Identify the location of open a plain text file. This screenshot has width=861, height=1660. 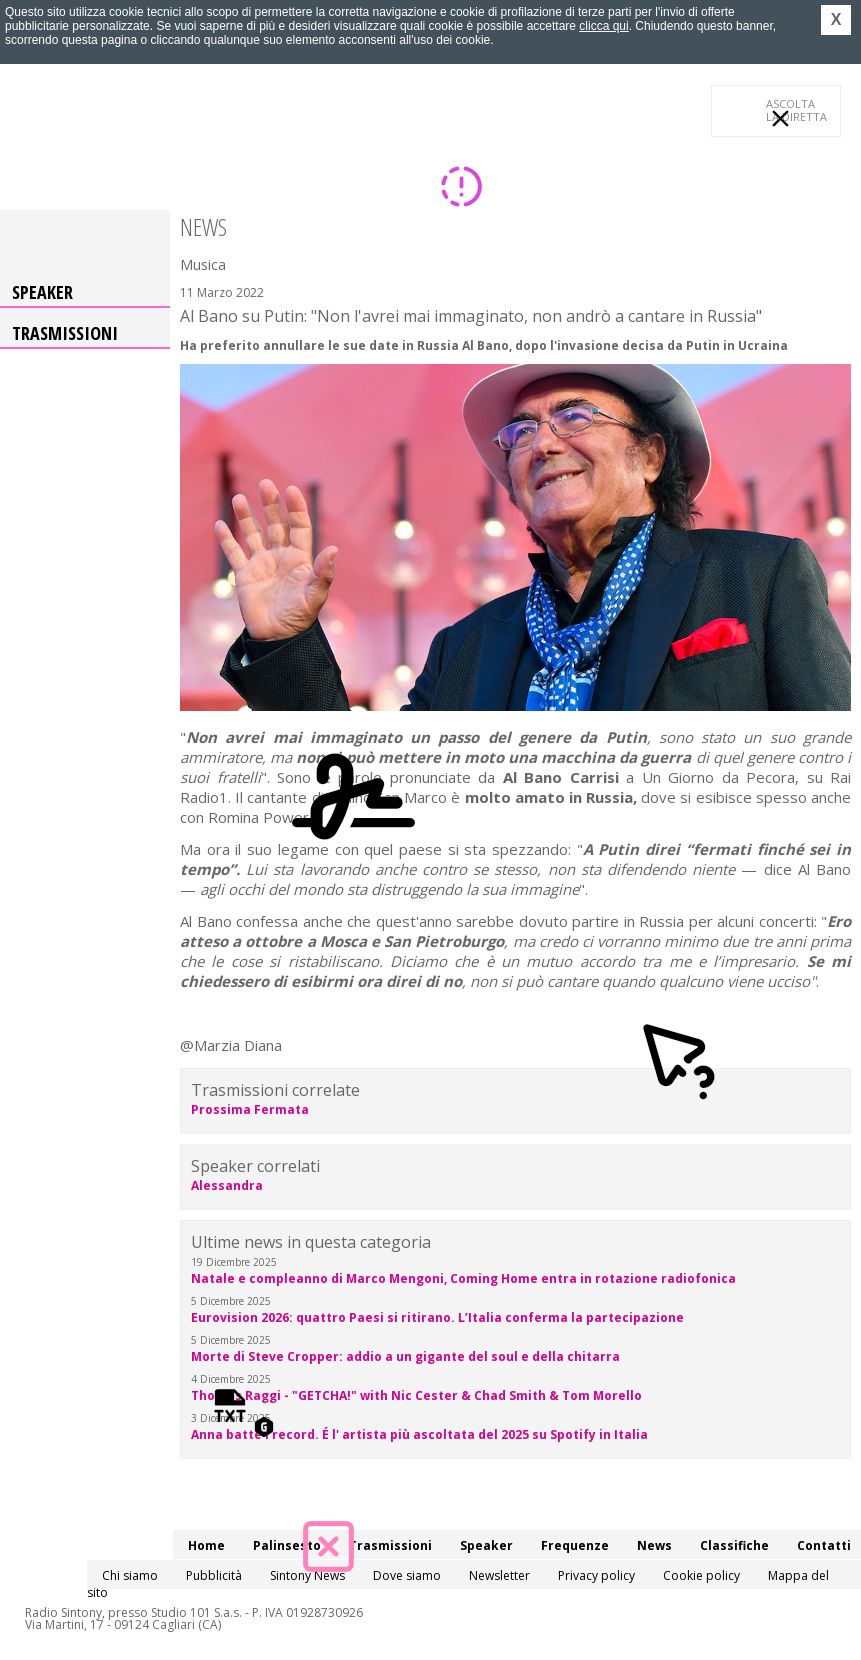
(230, 1407).